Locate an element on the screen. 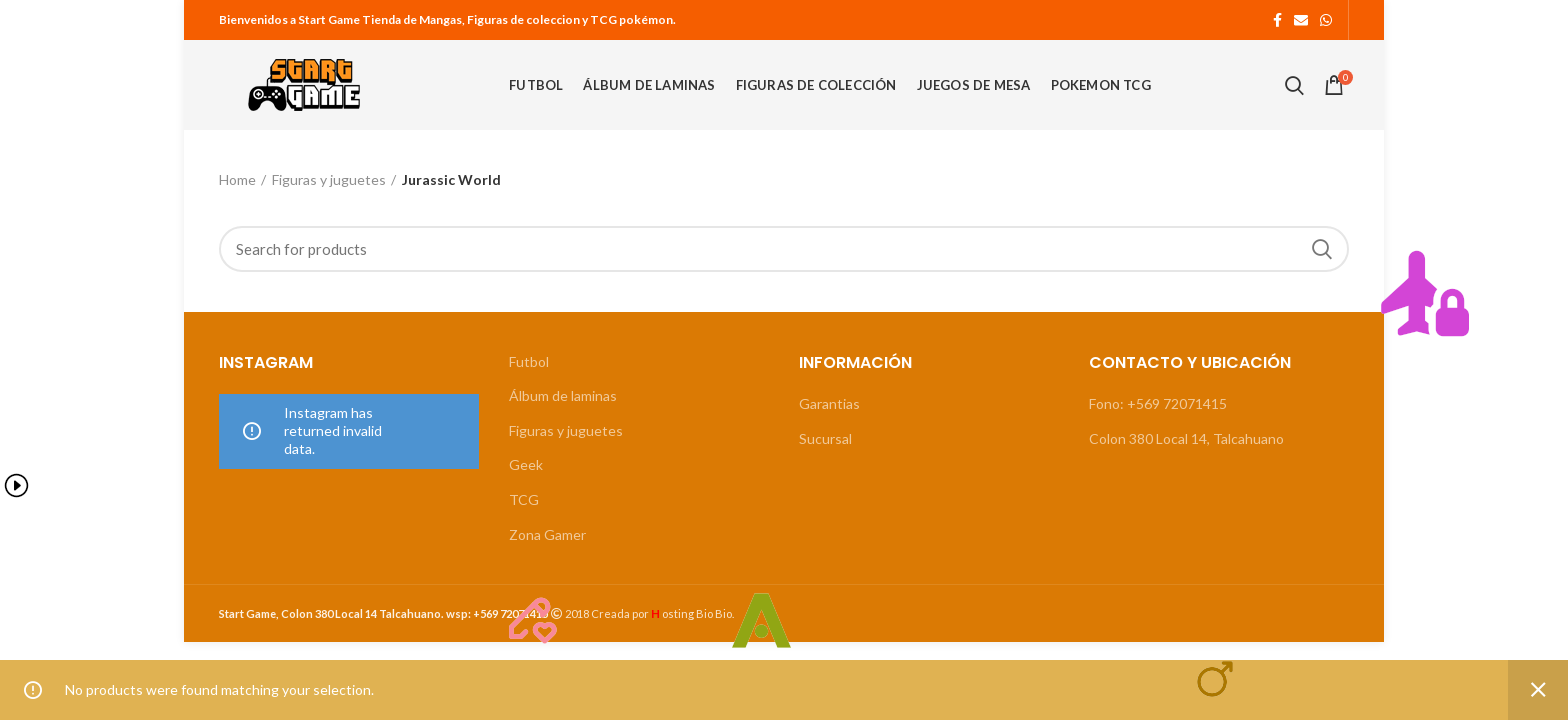 The height and width of the screenshot is (720, 1568). ionic appflow logo is located at coordinates (761, 620).